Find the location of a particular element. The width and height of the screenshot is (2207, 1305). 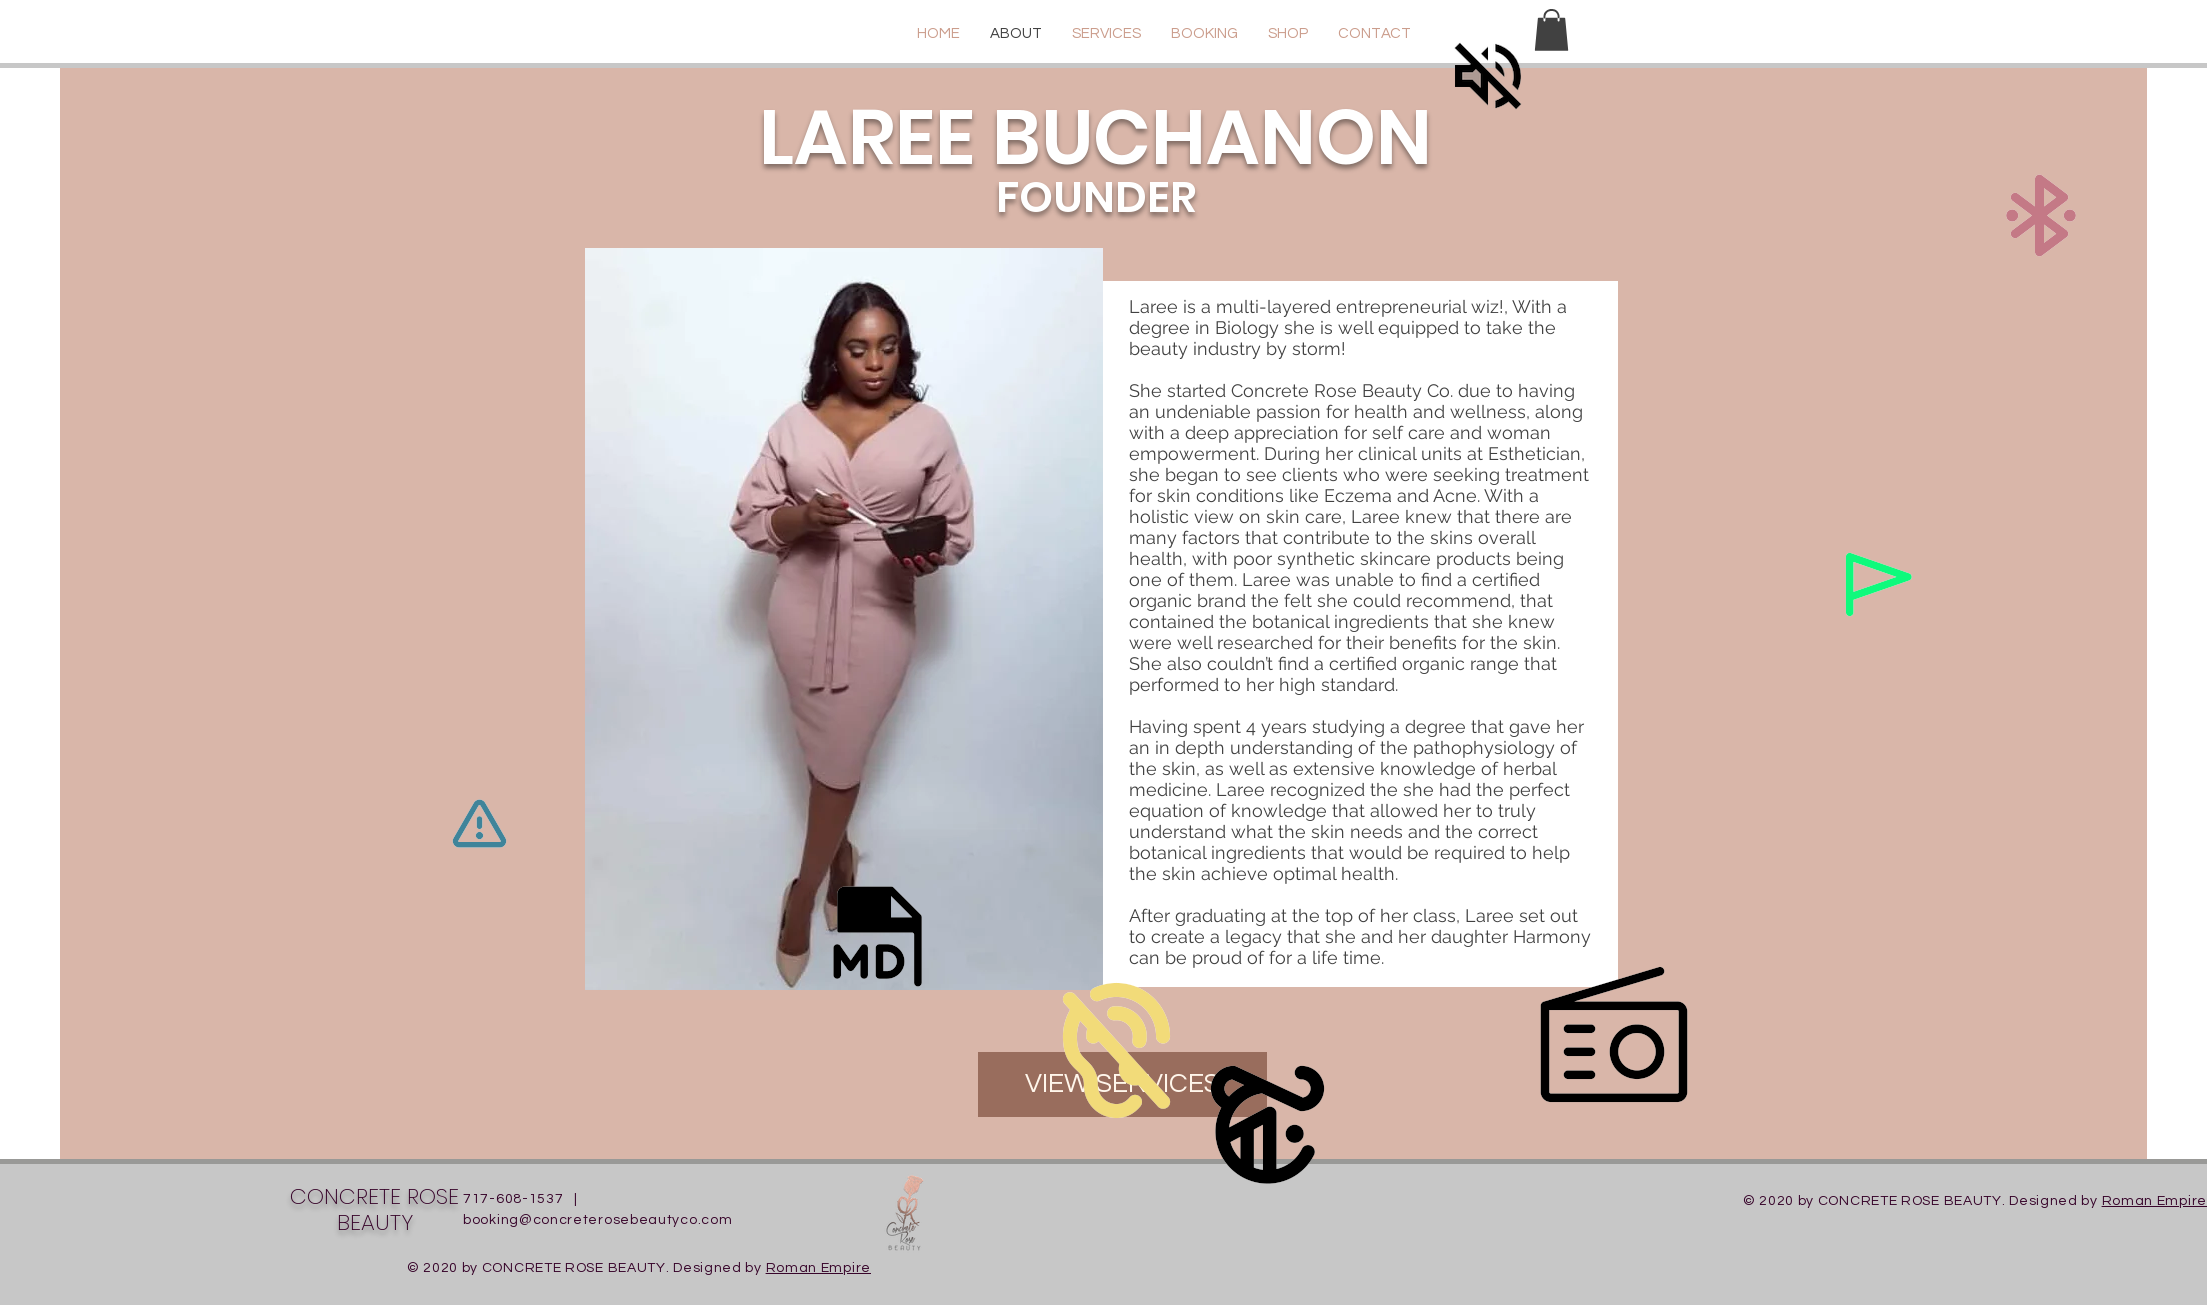

mute or disable audio listening is located at coordinates (1116, 1050).